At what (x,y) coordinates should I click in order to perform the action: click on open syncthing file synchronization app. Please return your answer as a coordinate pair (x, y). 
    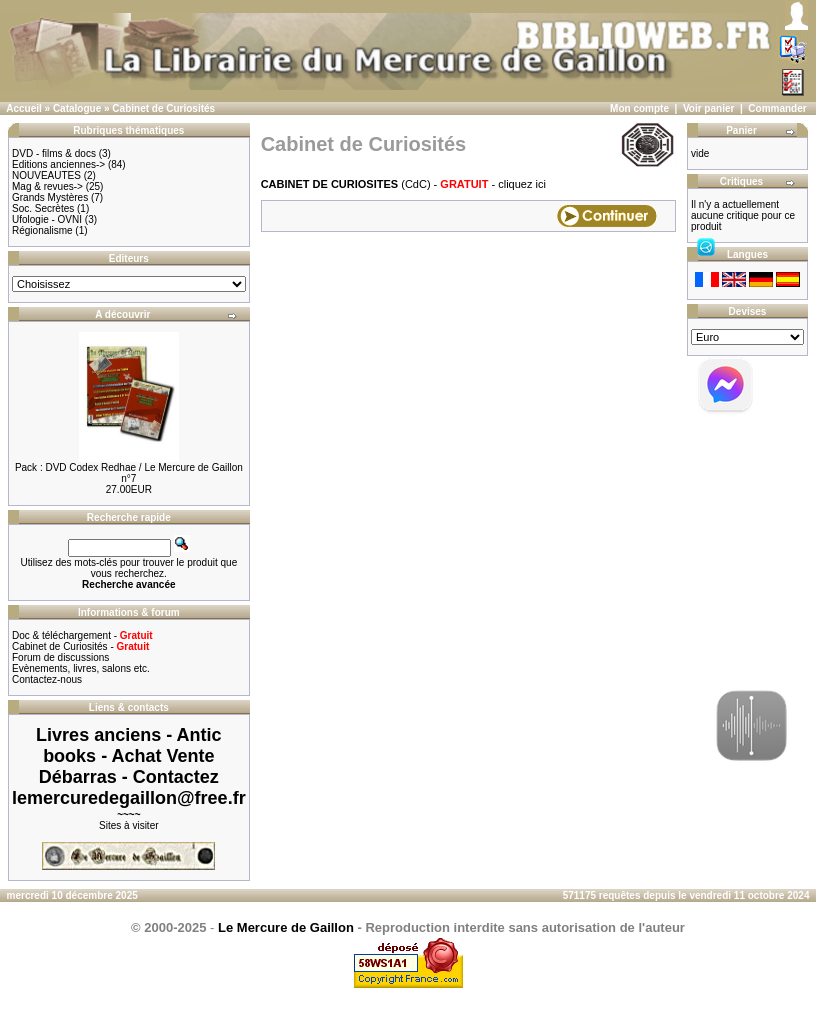
    Looking at the image, I should click on (706, 247).